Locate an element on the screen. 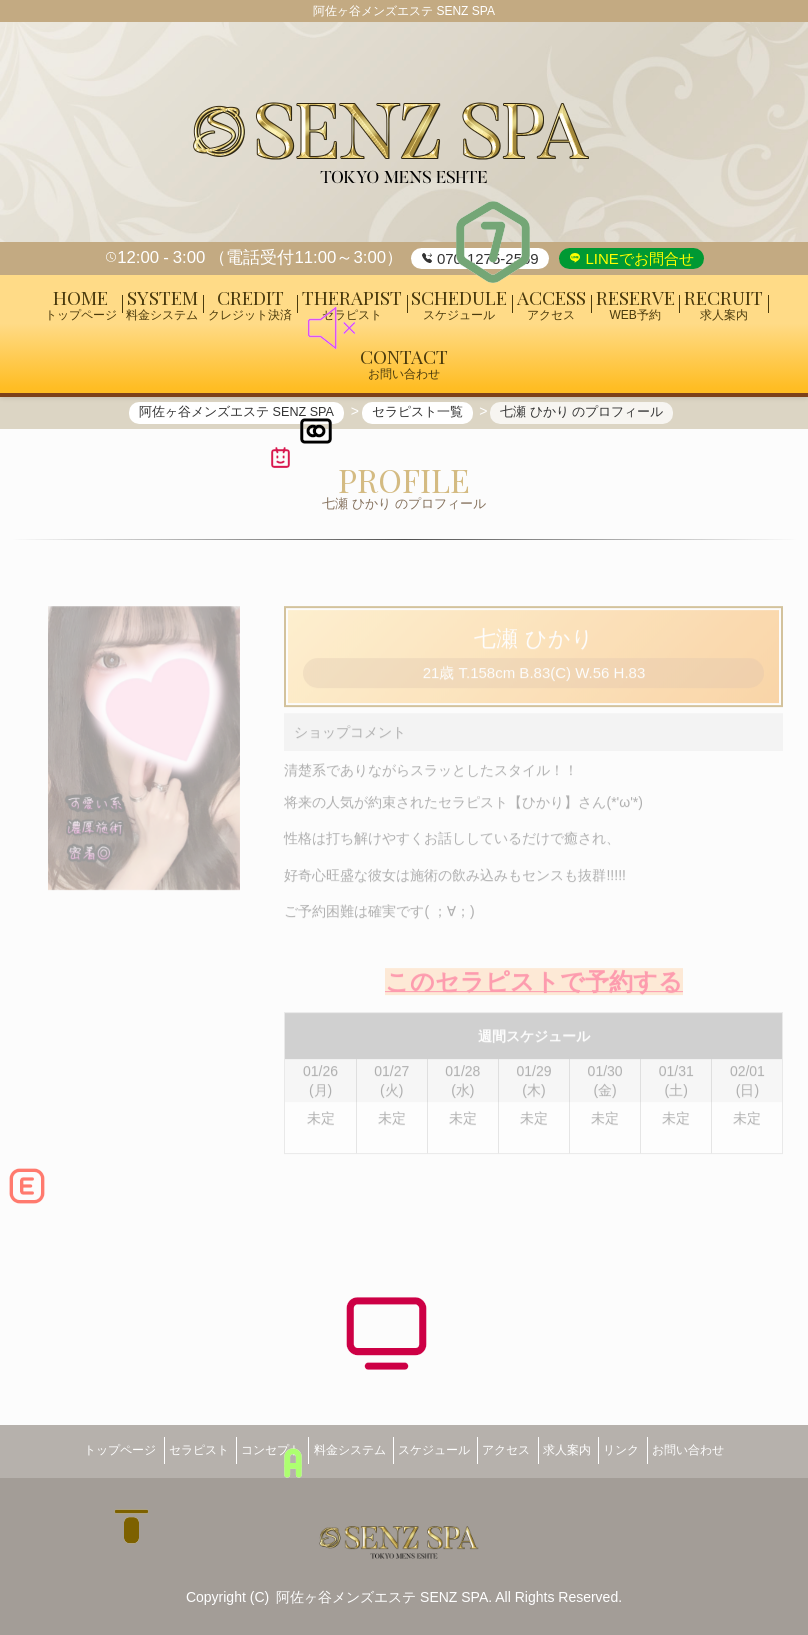  indicates step 7 in a multi-step process is located at coordinates (493, 242).